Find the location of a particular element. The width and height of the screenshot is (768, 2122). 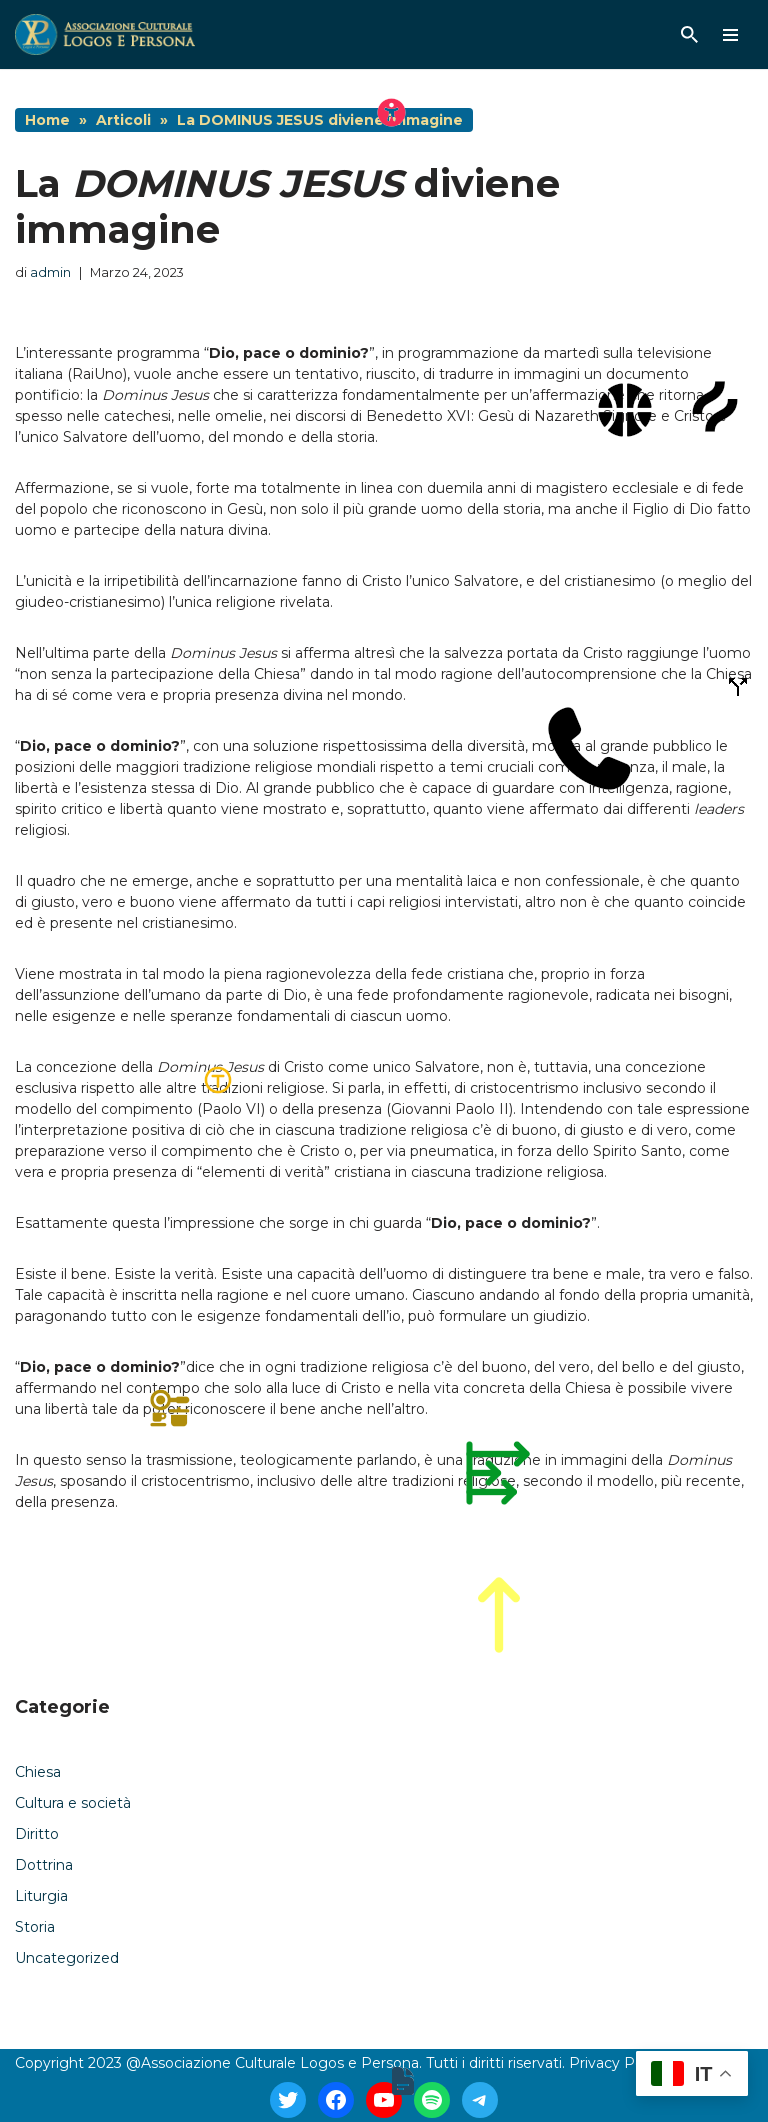

scroll to top of page is located at coordinates (499, 1615).